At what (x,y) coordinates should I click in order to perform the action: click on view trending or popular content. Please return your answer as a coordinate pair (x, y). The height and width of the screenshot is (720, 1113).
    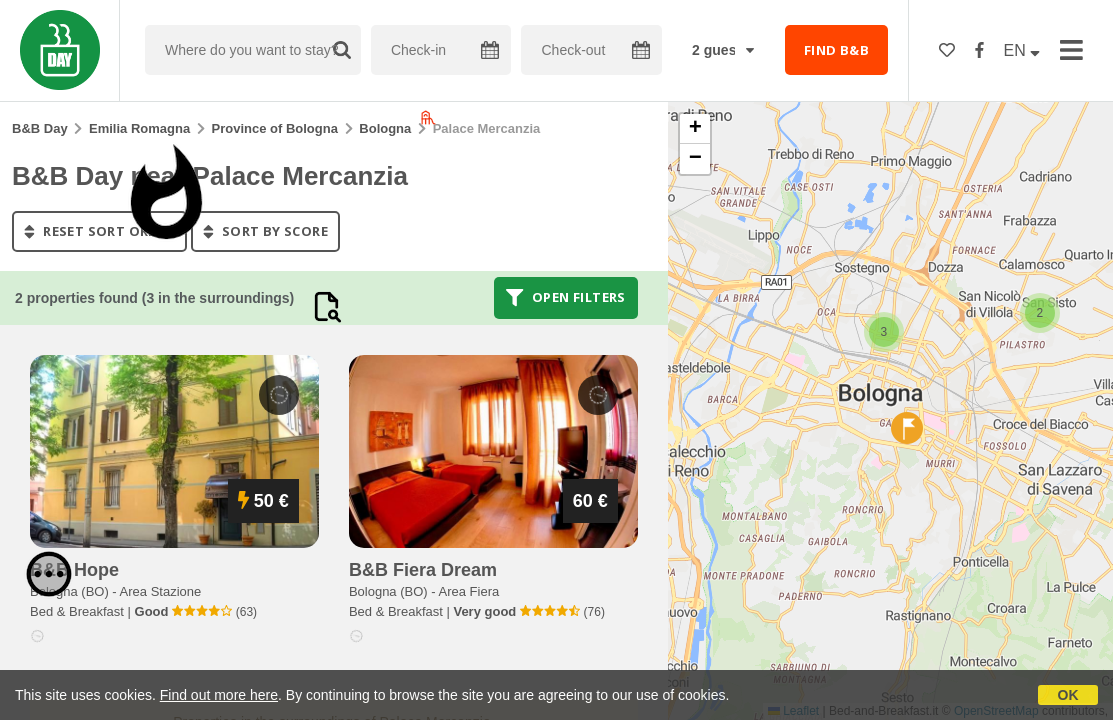
    Looking at the image, I should click on (166, 194).